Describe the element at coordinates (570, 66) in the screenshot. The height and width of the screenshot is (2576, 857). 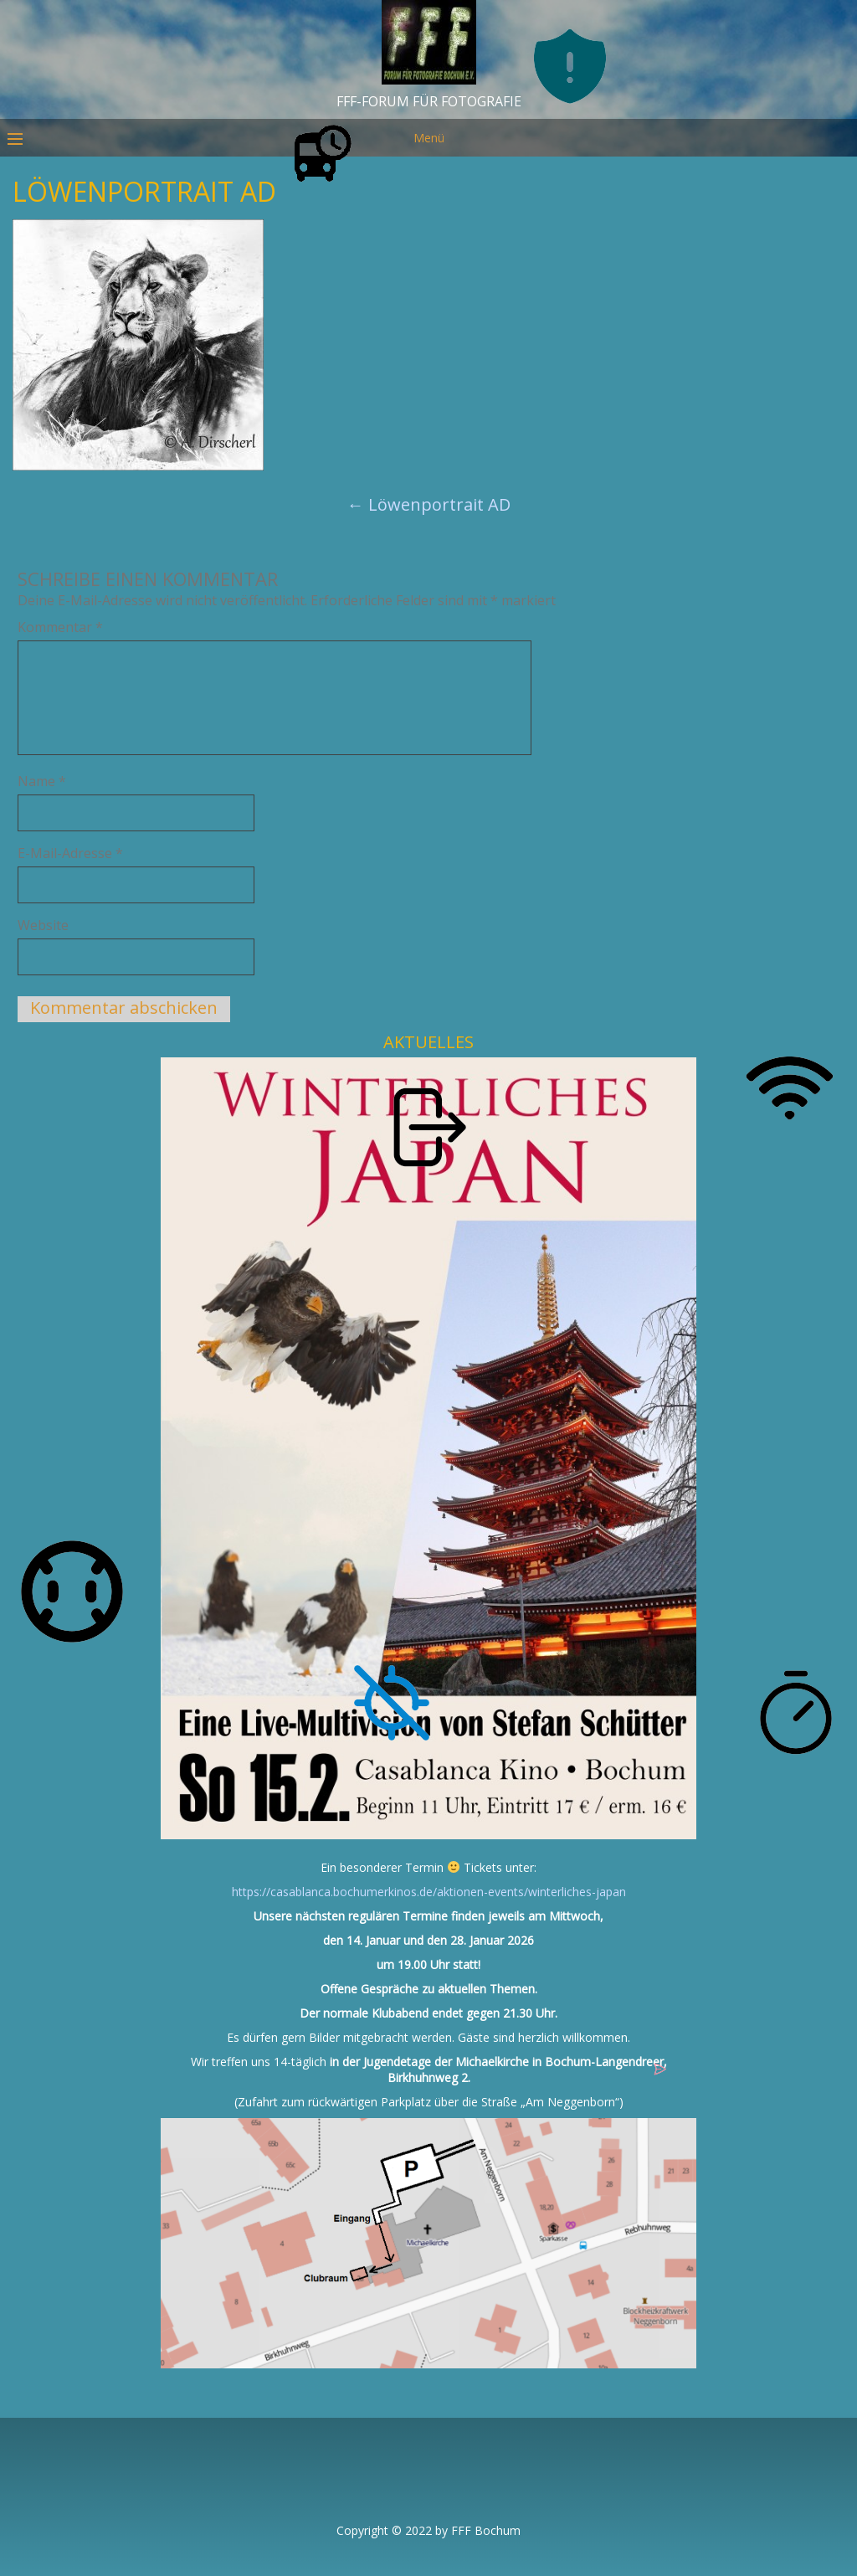
I see `security warning or alert detected` at that location.